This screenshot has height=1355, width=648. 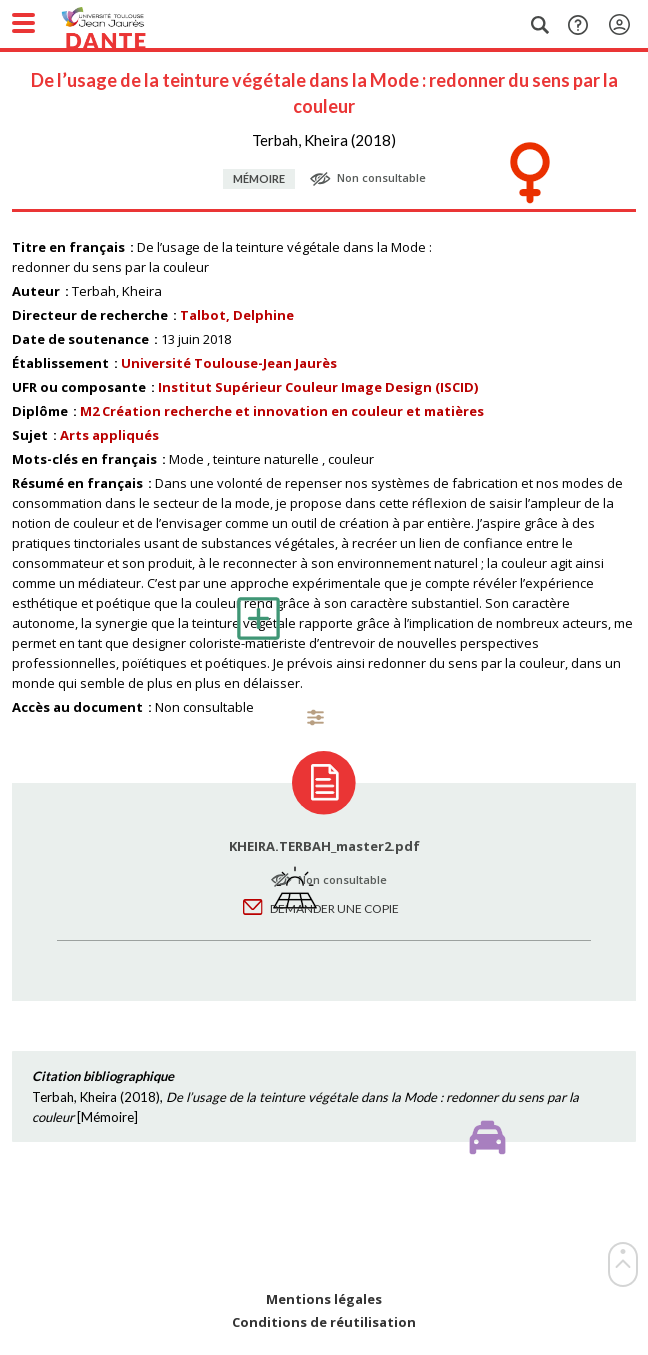 I want to click on adjust settings or preferences, so click(x=315, y=717).